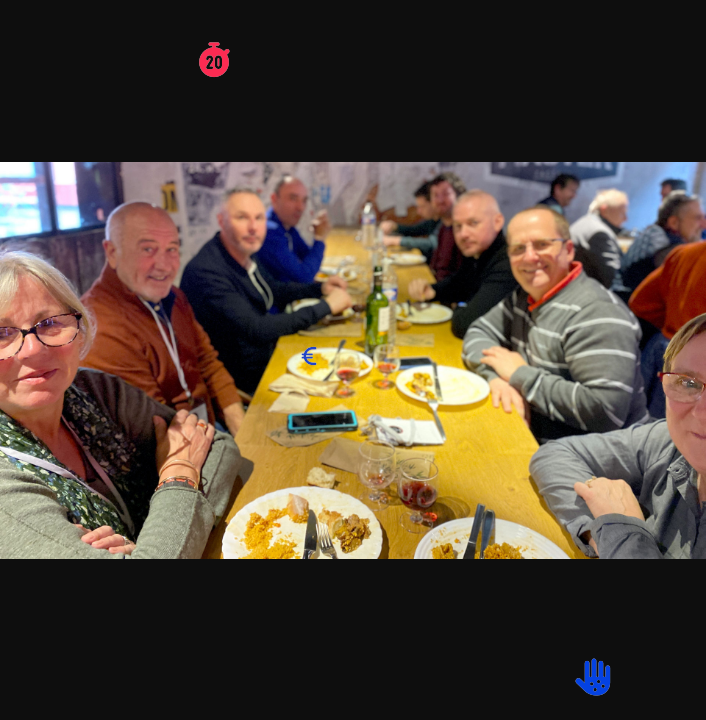  I want to click on set a 20-second timer, so click(214, 60).